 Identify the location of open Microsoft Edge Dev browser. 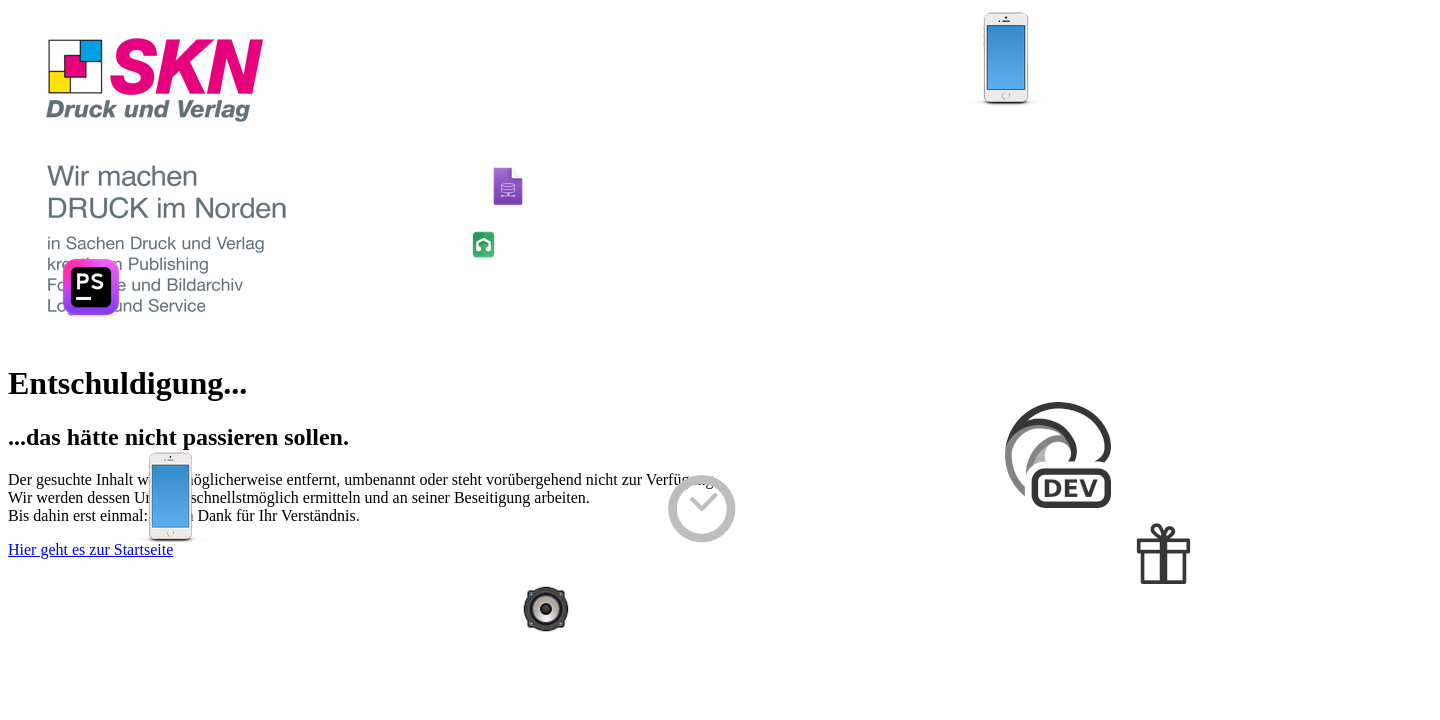
(1058, 455).